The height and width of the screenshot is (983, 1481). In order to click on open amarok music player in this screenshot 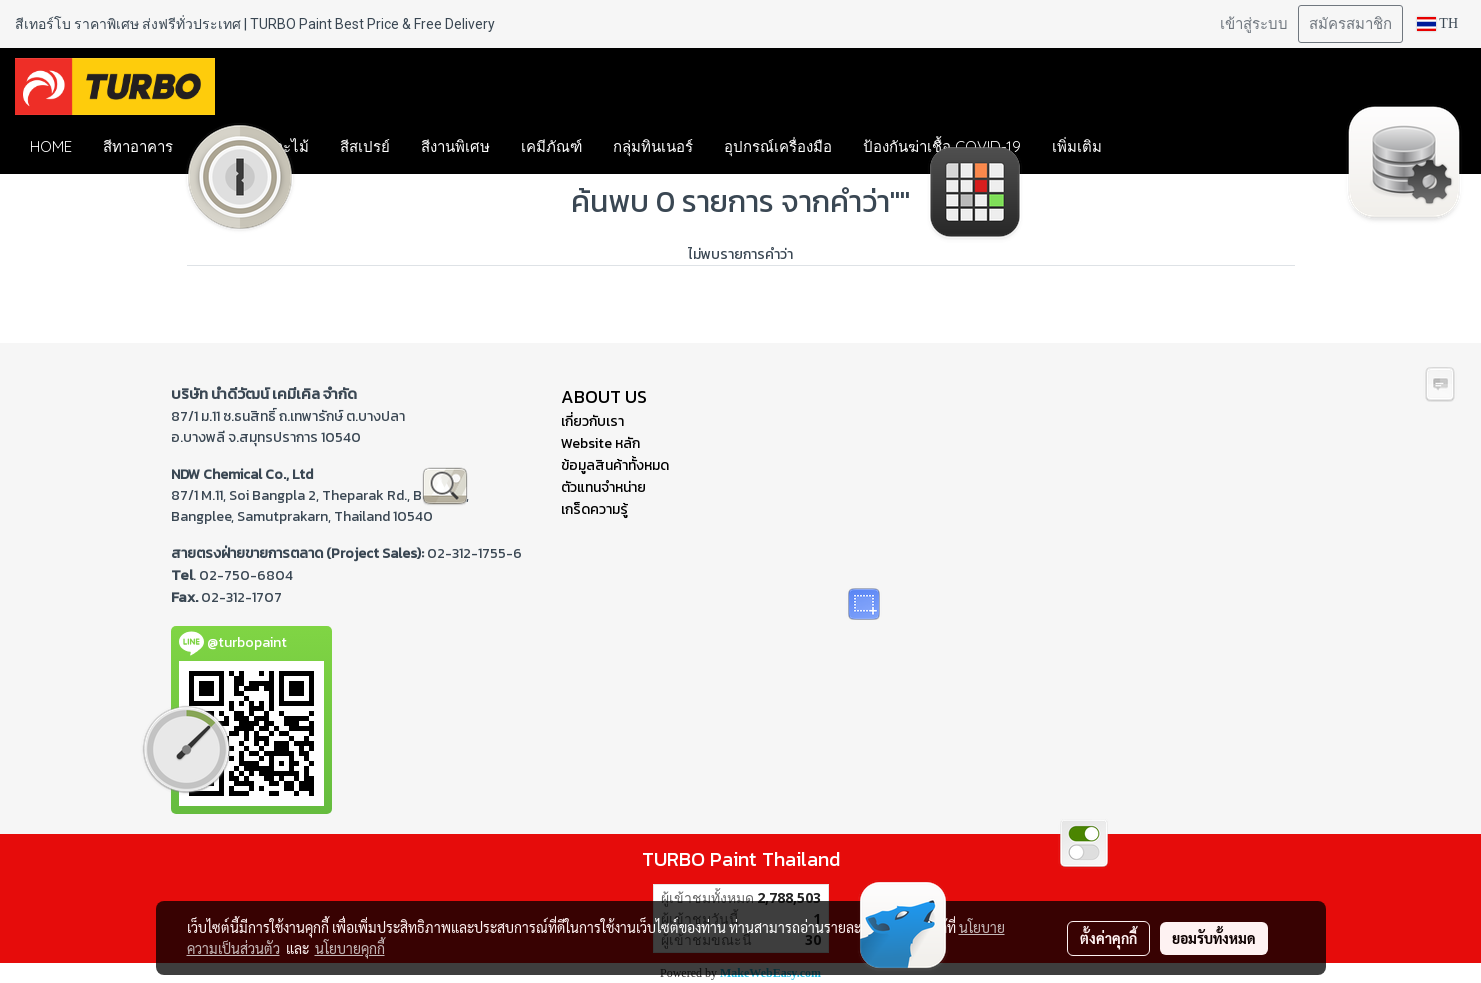, I will do `click(903, 925)`.